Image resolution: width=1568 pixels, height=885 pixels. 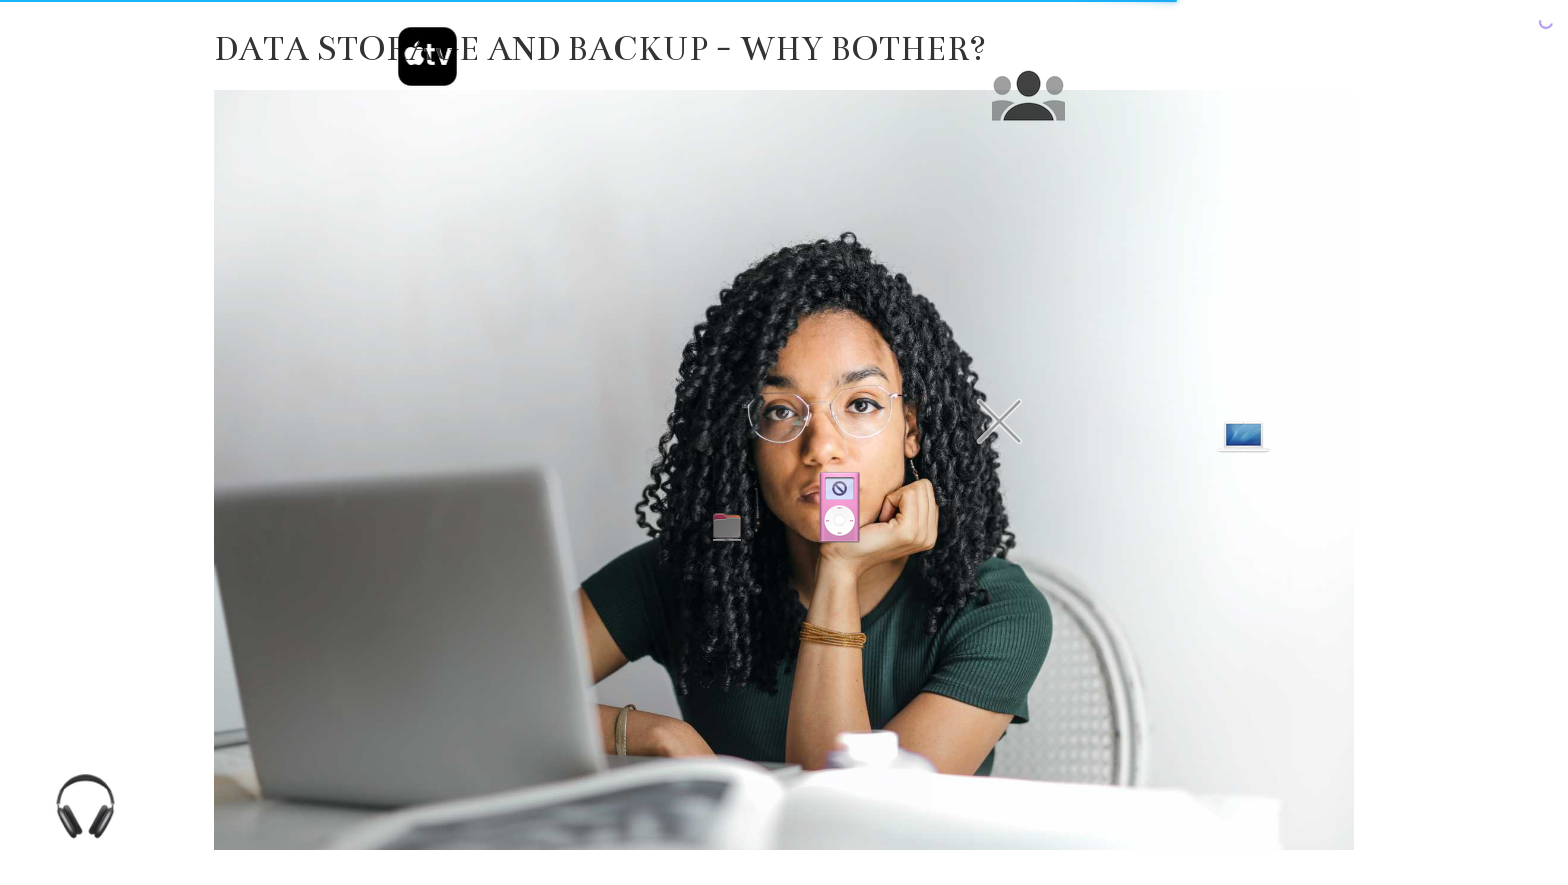 I want to click on iPod mini device in pink color, so click(x=839, y=507).